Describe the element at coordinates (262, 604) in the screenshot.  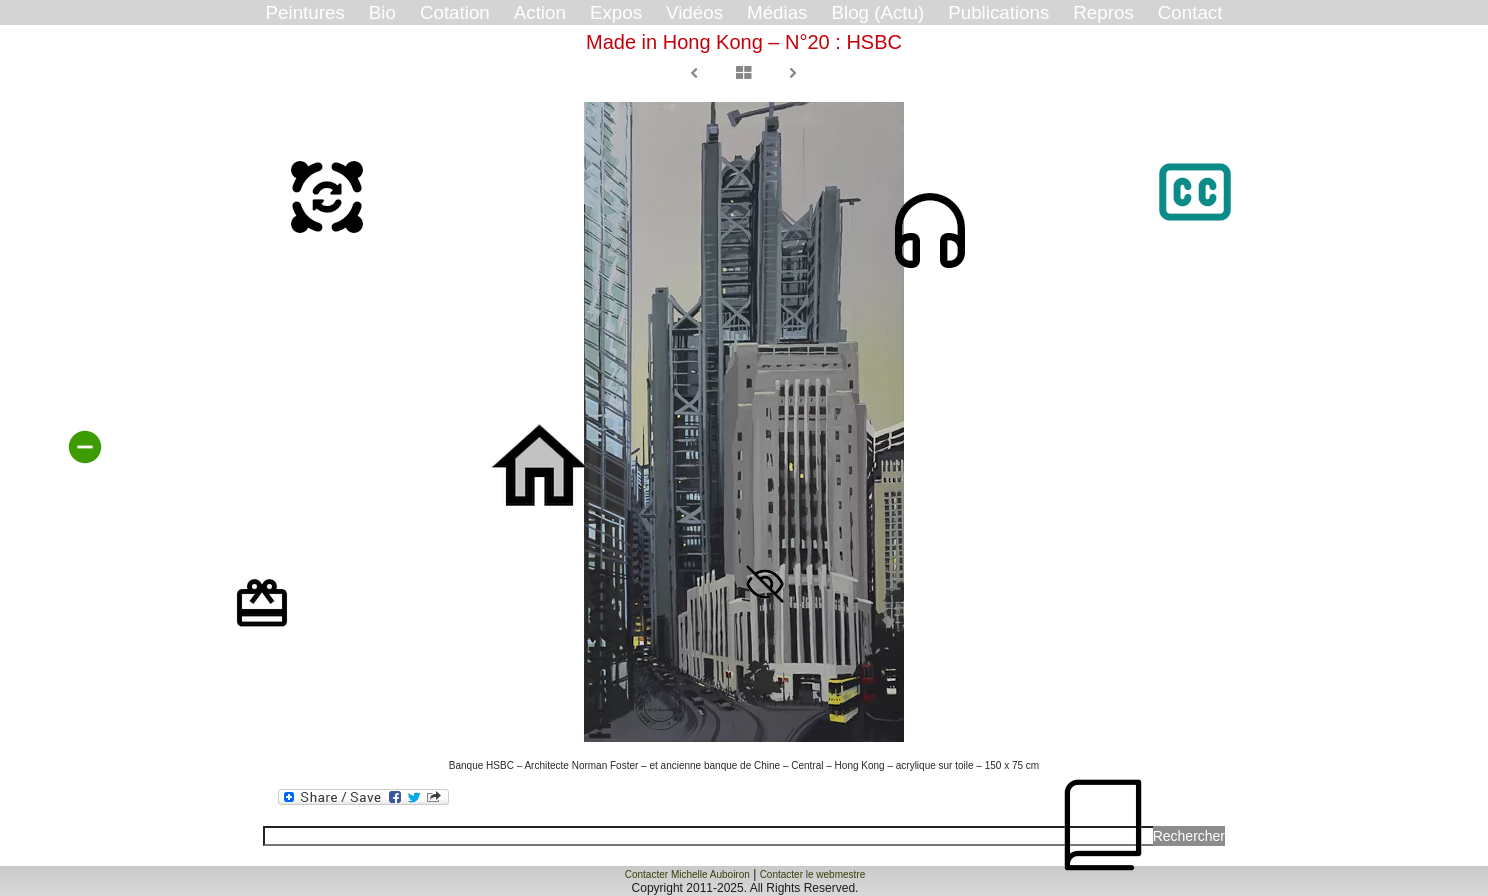
I see `redeem a gift card or voucher` at that location.